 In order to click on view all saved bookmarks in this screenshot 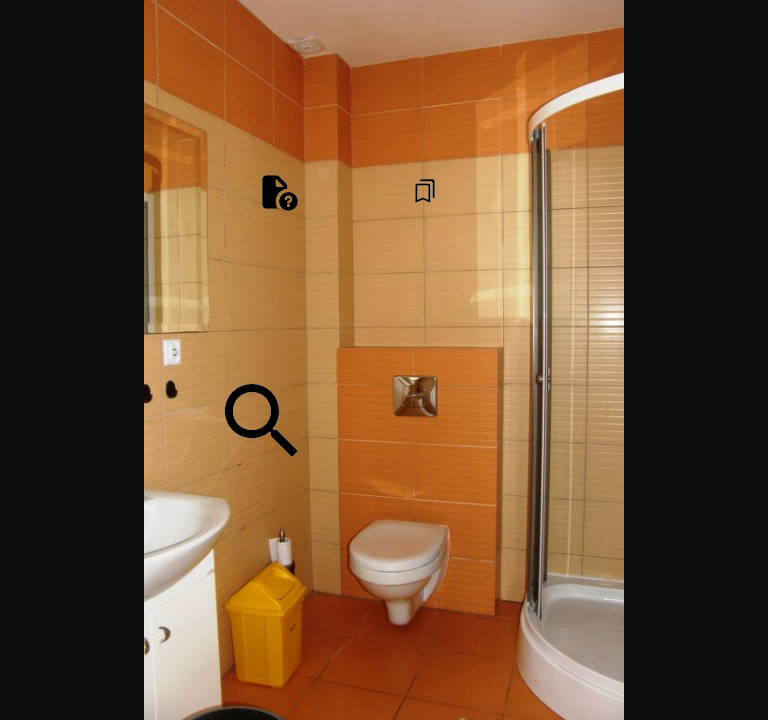, I will do `click(425, 191)`.